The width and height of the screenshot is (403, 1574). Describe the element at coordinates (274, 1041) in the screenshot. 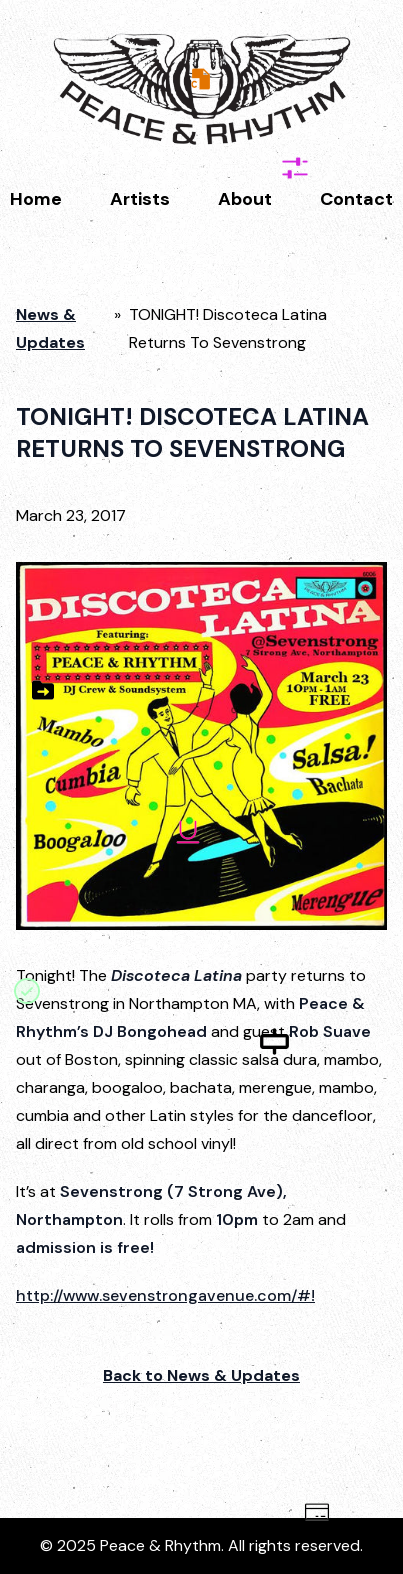

I see `center align element horizontally` at that location.